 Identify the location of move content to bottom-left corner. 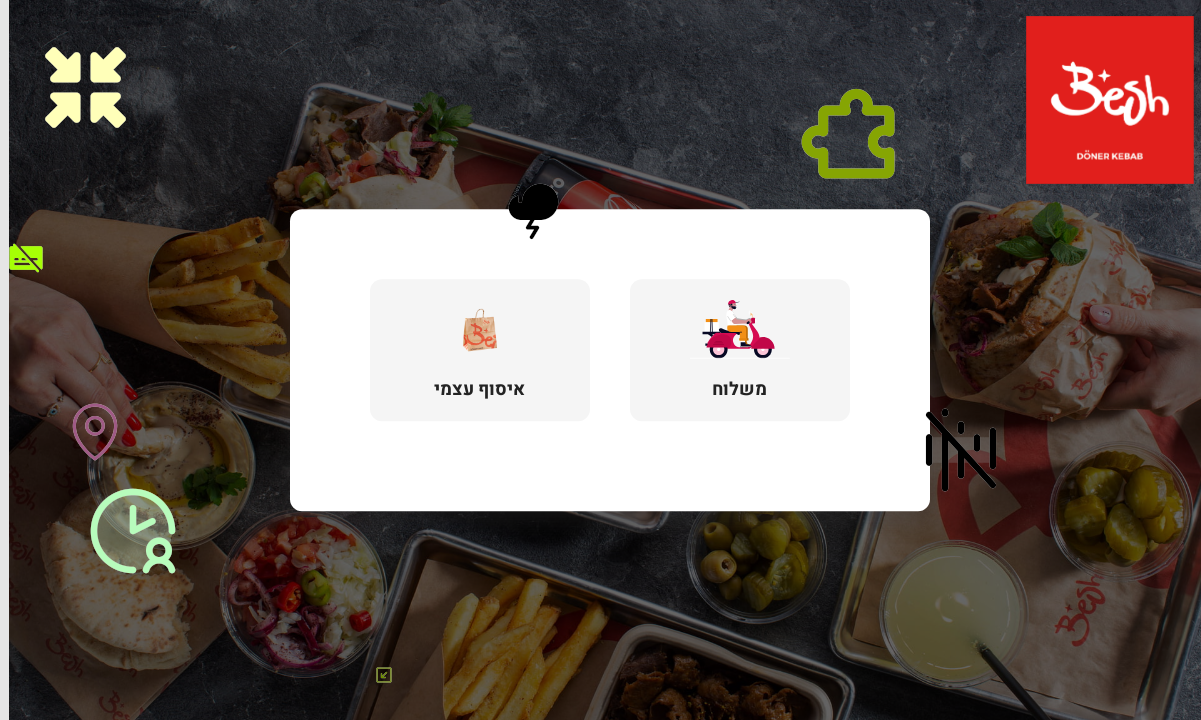
(384, 675).